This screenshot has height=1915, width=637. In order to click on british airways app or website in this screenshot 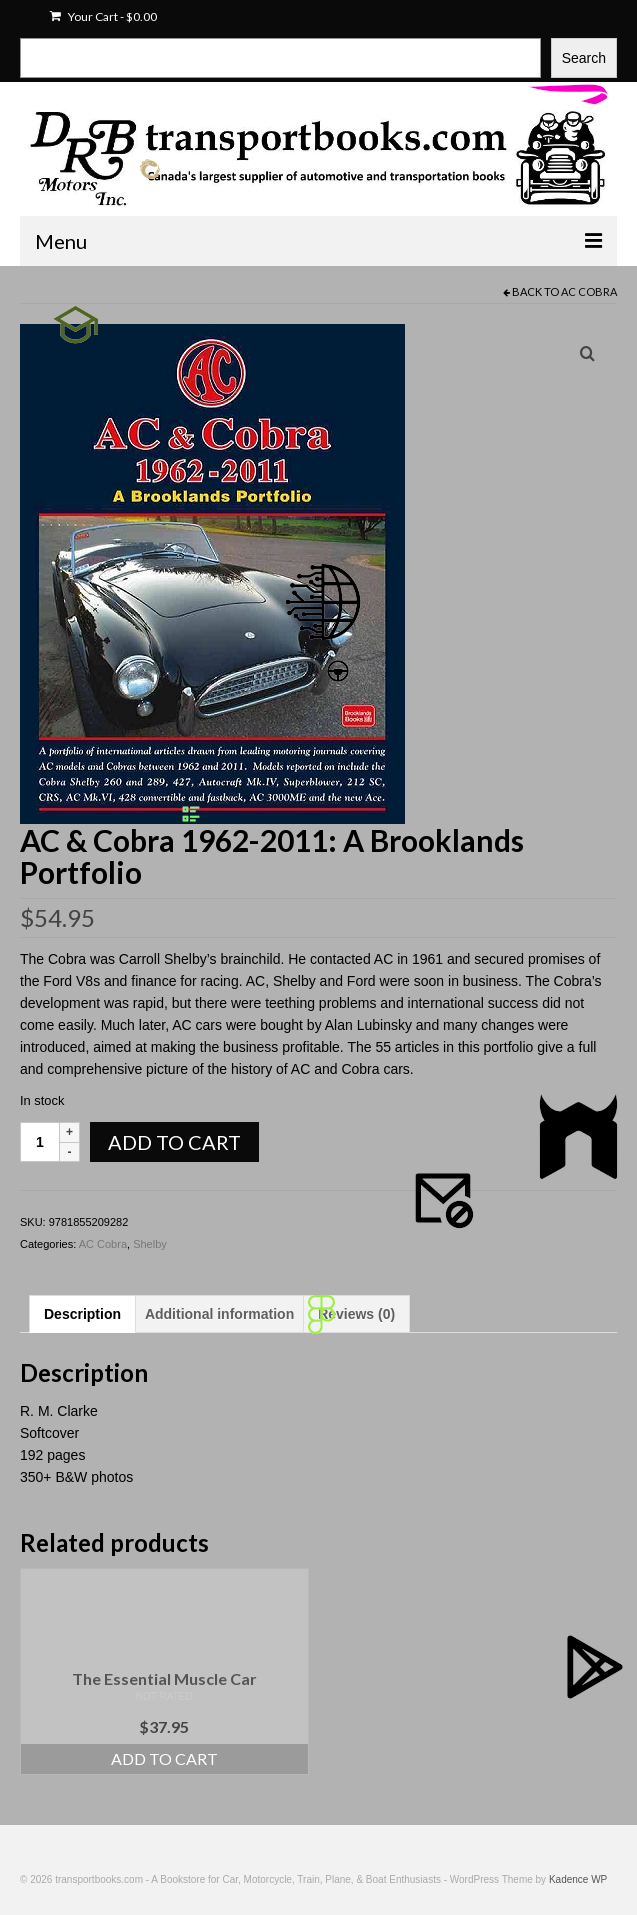, I will do `click(568, 94)`.